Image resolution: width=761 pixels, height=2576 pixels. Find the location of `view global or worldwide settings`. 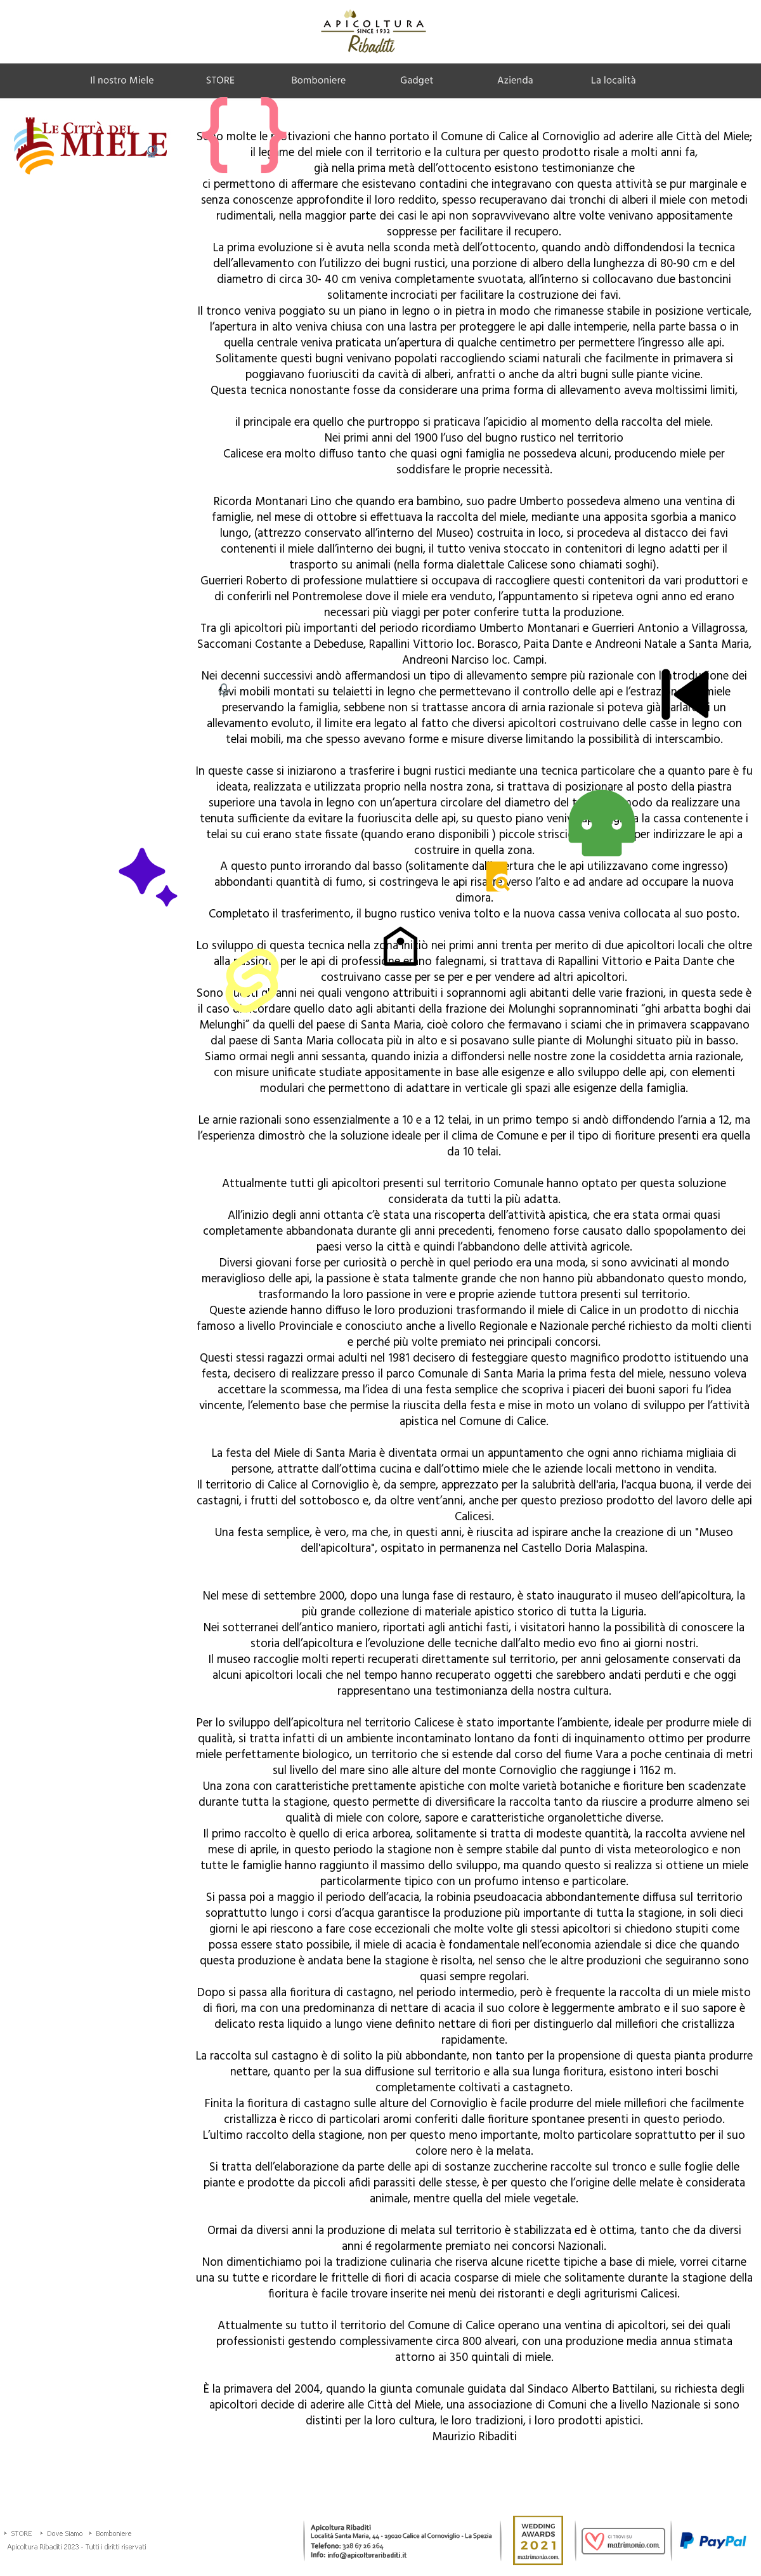

view global or worldwide settings is located at coordinates (152, 151).